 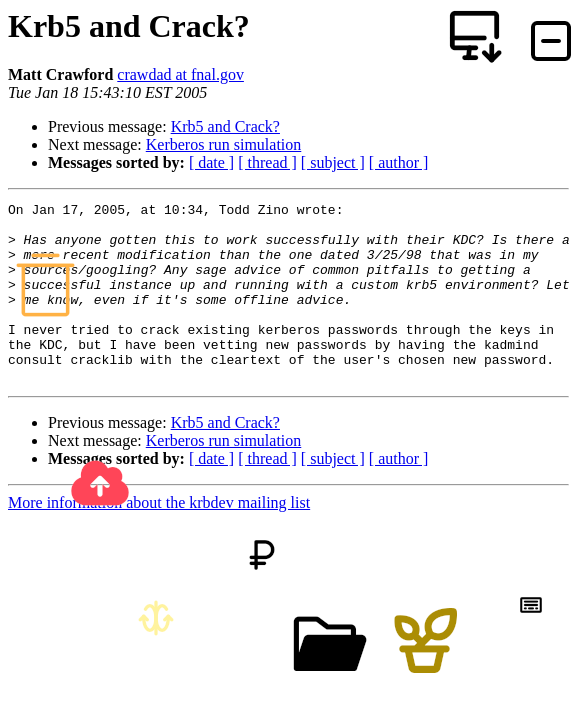 I want to click on delete this item, so click(x=45, y=287).